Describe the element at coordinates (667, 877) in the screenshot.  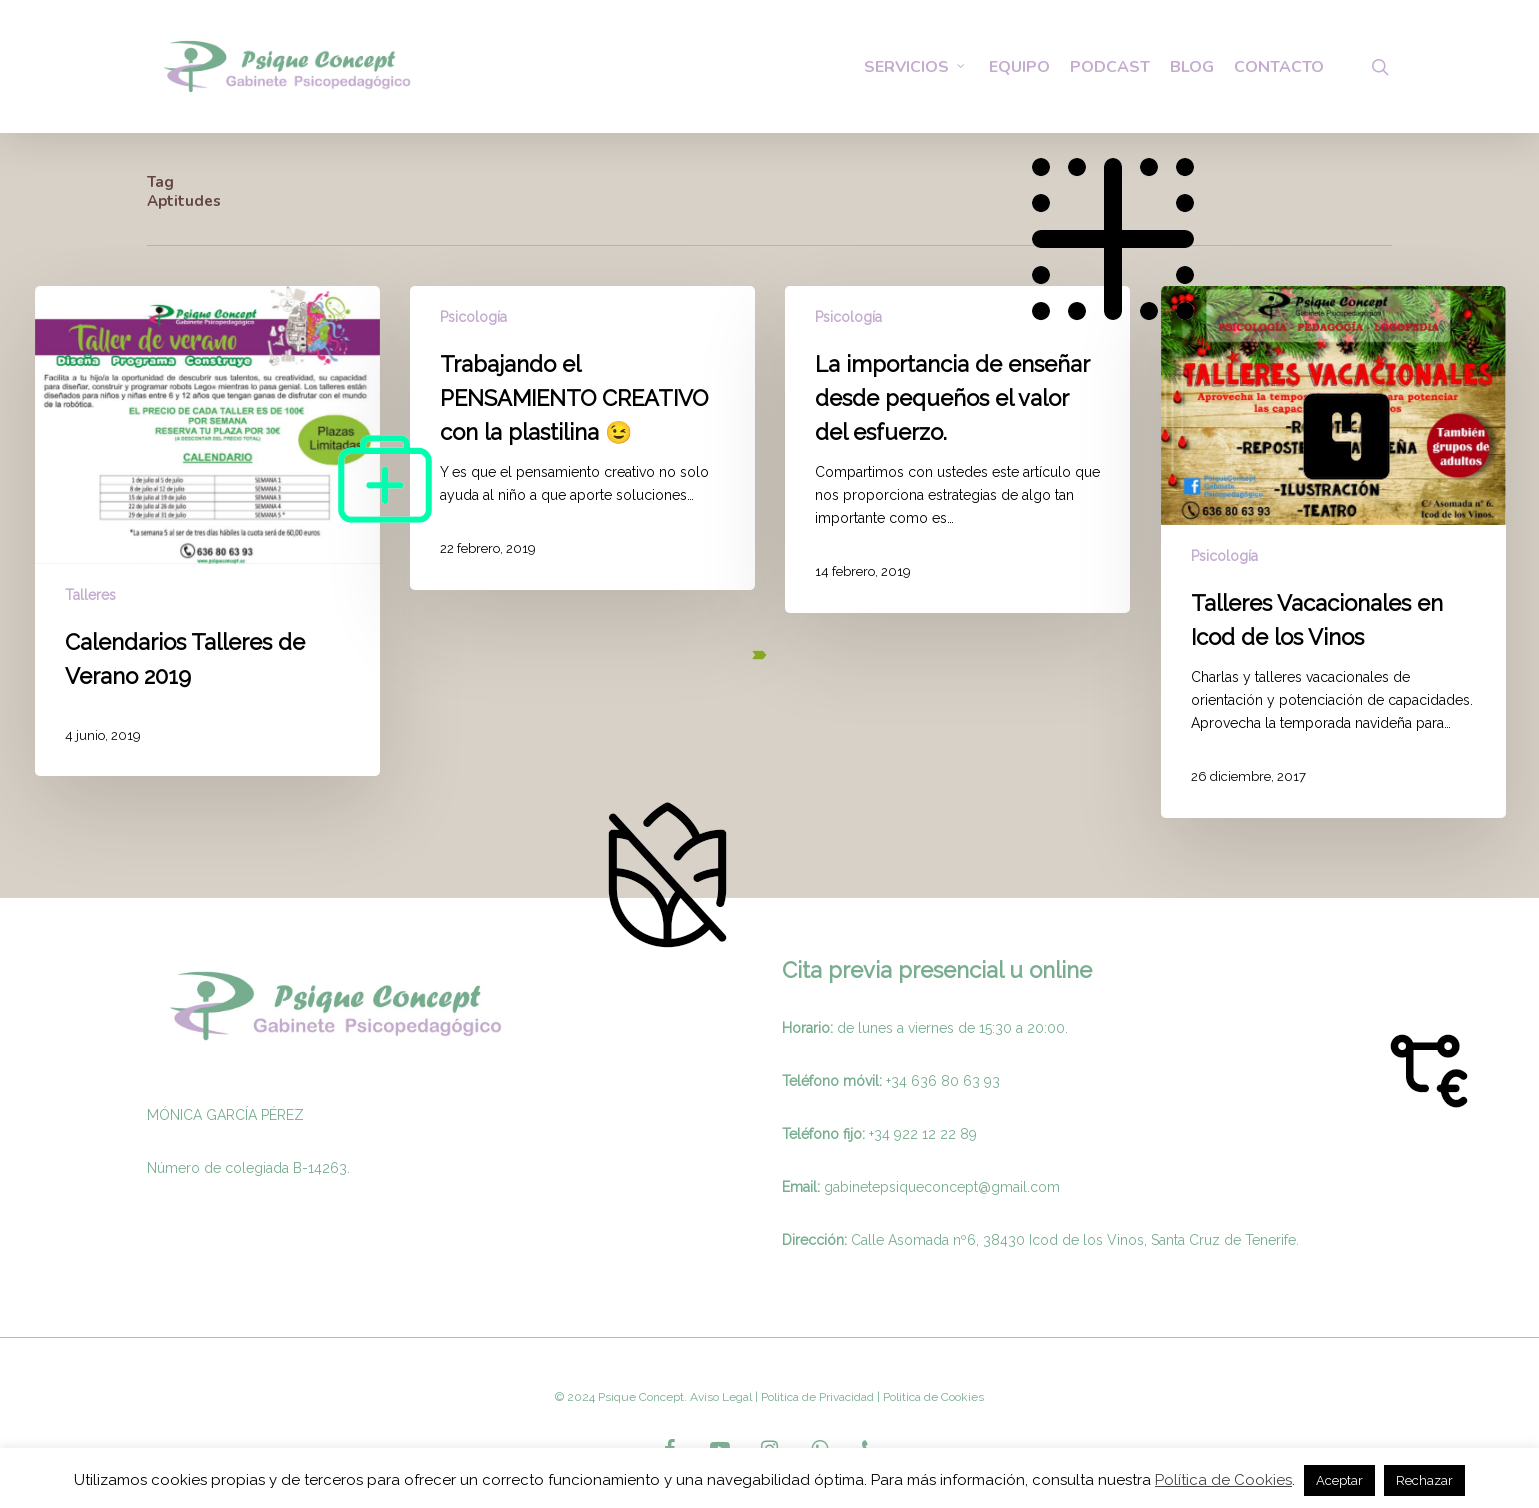
I see `indicates gluten-free or grain-free option` at that location.